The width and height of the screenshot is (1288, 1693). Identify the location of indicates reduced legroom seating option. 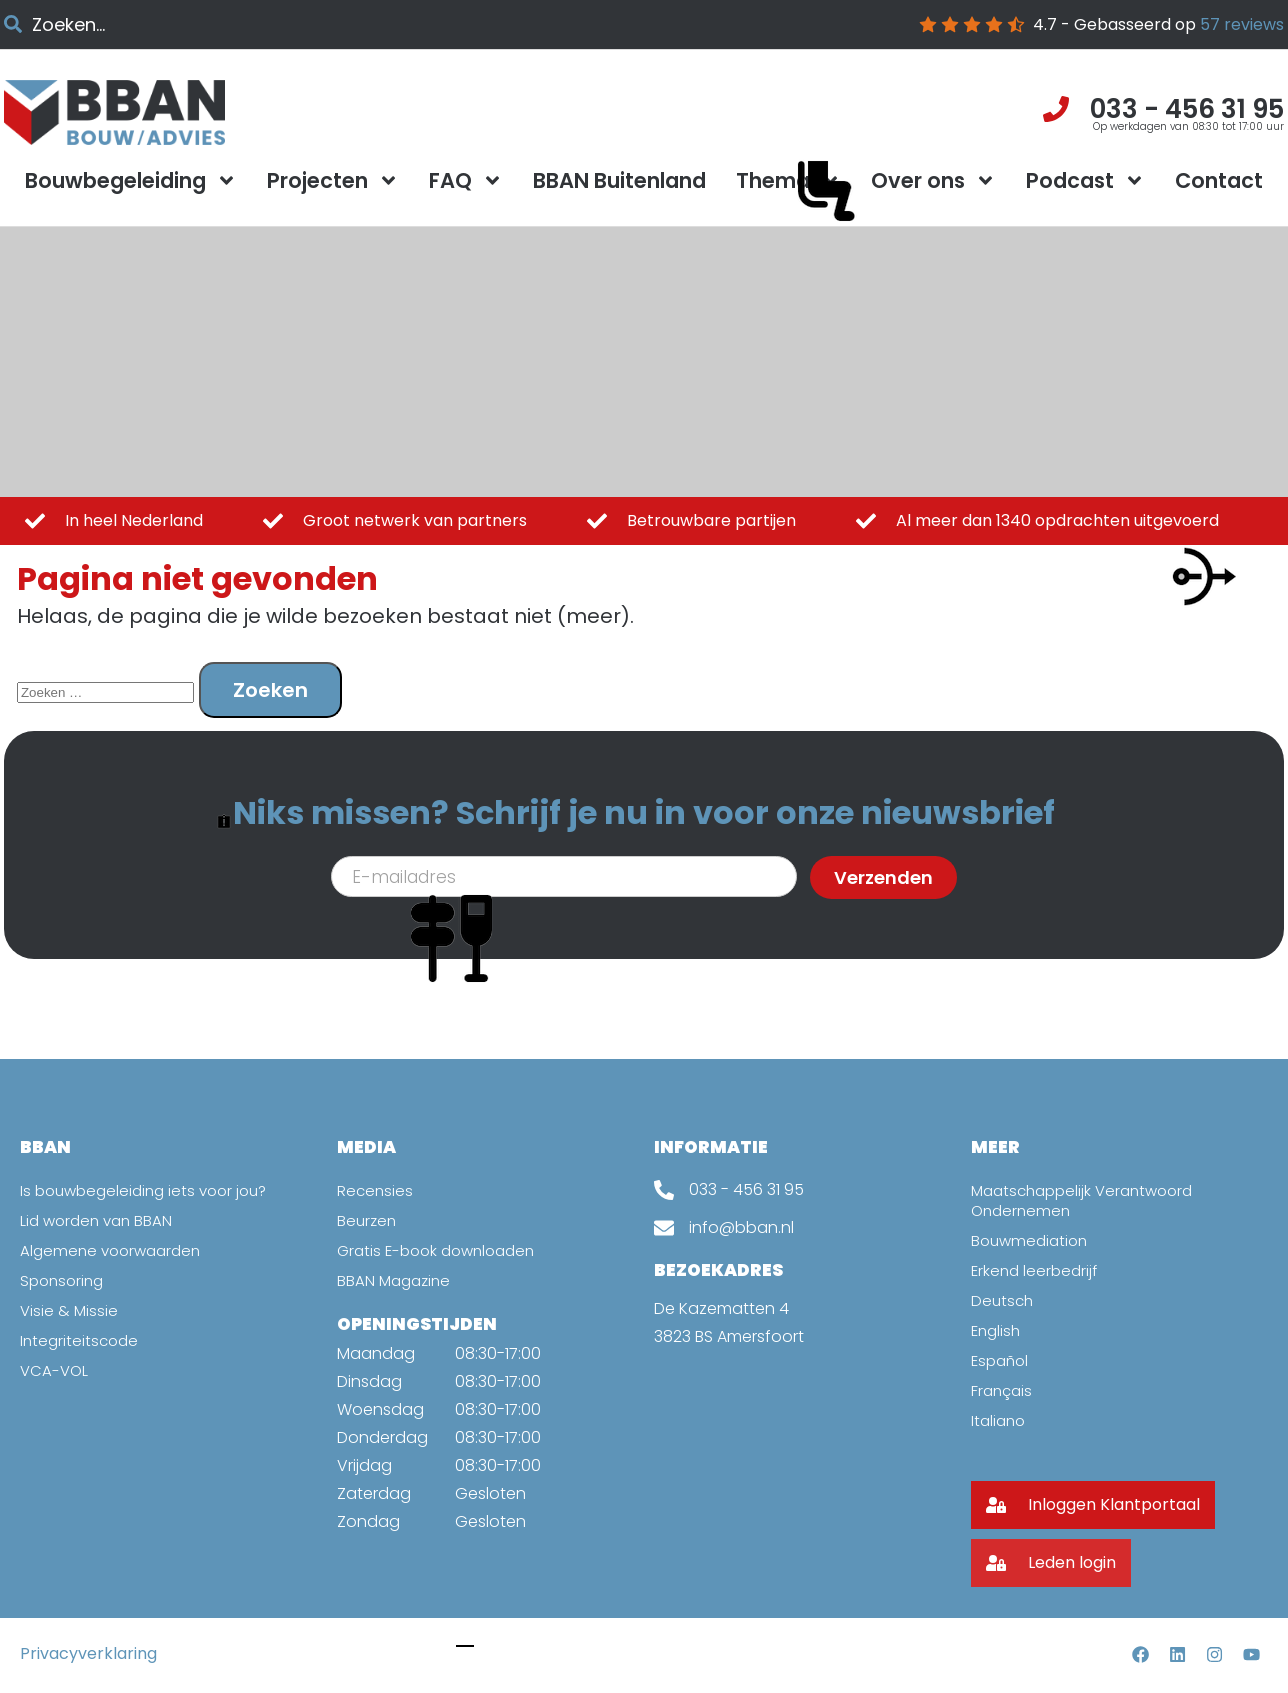
(828, 191).